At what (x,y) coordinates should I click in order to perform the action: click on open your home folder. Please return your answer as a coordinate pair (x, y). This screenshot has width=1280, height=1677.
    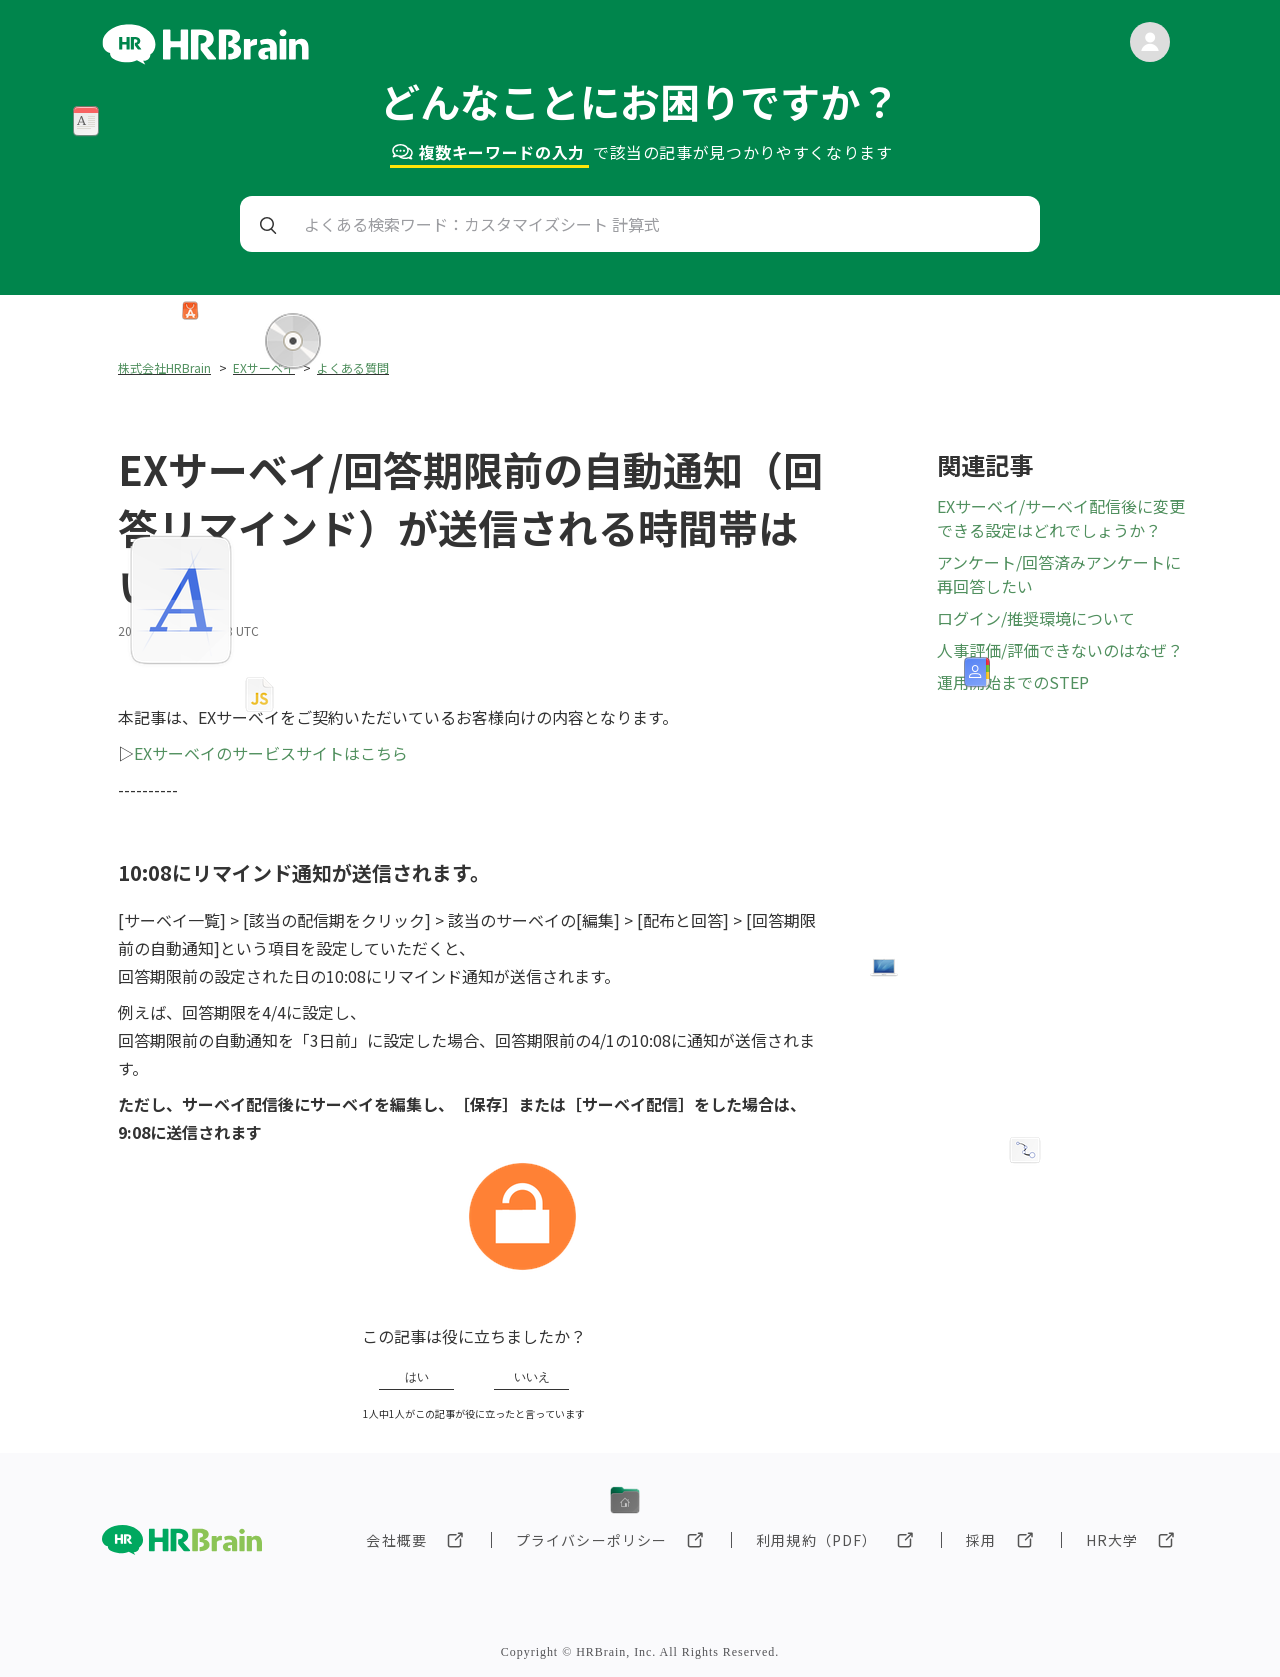
    Looking at the image, I should click on (625, 1500).